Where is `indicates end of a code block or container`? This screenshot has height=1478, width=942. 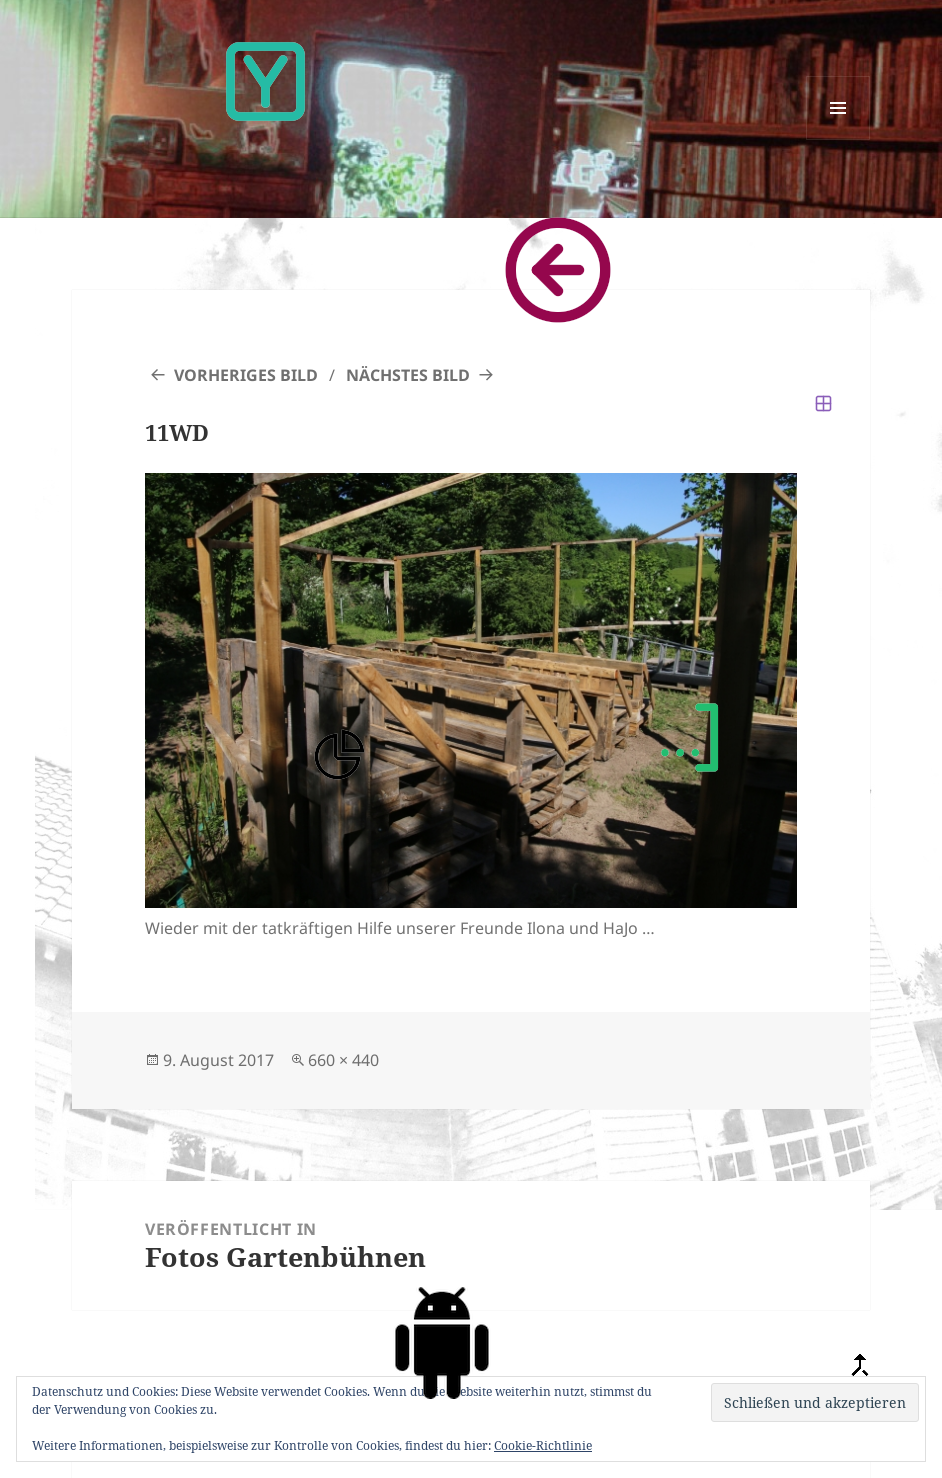 indicates end of a code block or container is located at coordinates (691, 737).